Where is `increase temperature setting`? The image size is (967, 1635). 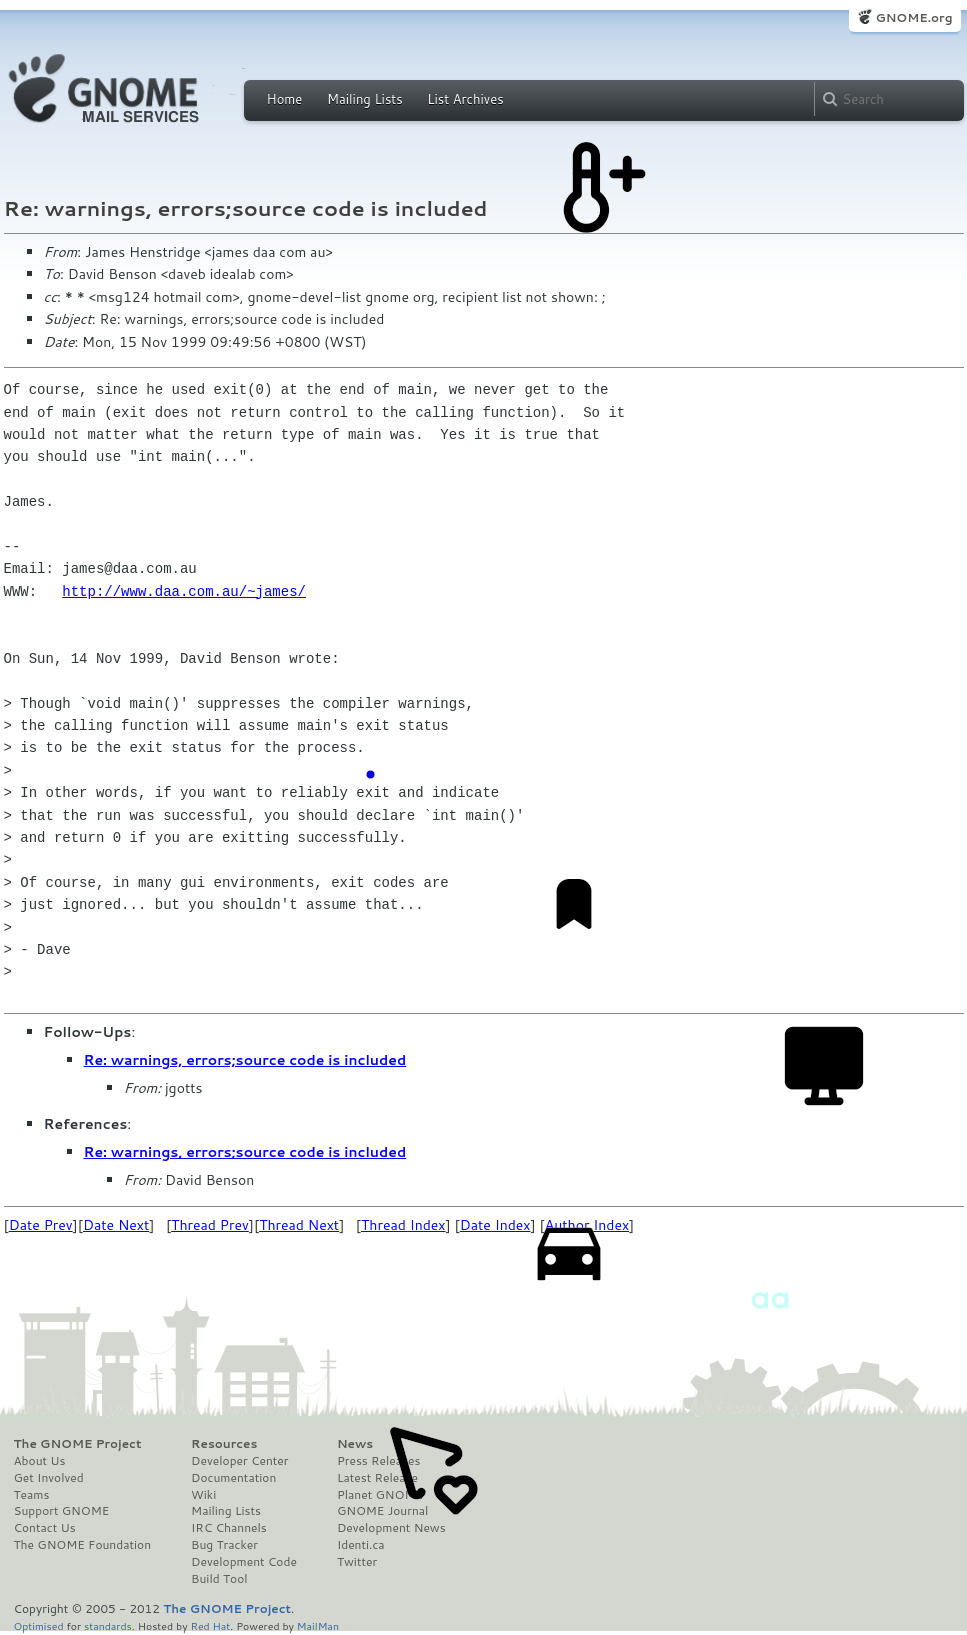
increase temperature setting is located at coordinates (595, 187).